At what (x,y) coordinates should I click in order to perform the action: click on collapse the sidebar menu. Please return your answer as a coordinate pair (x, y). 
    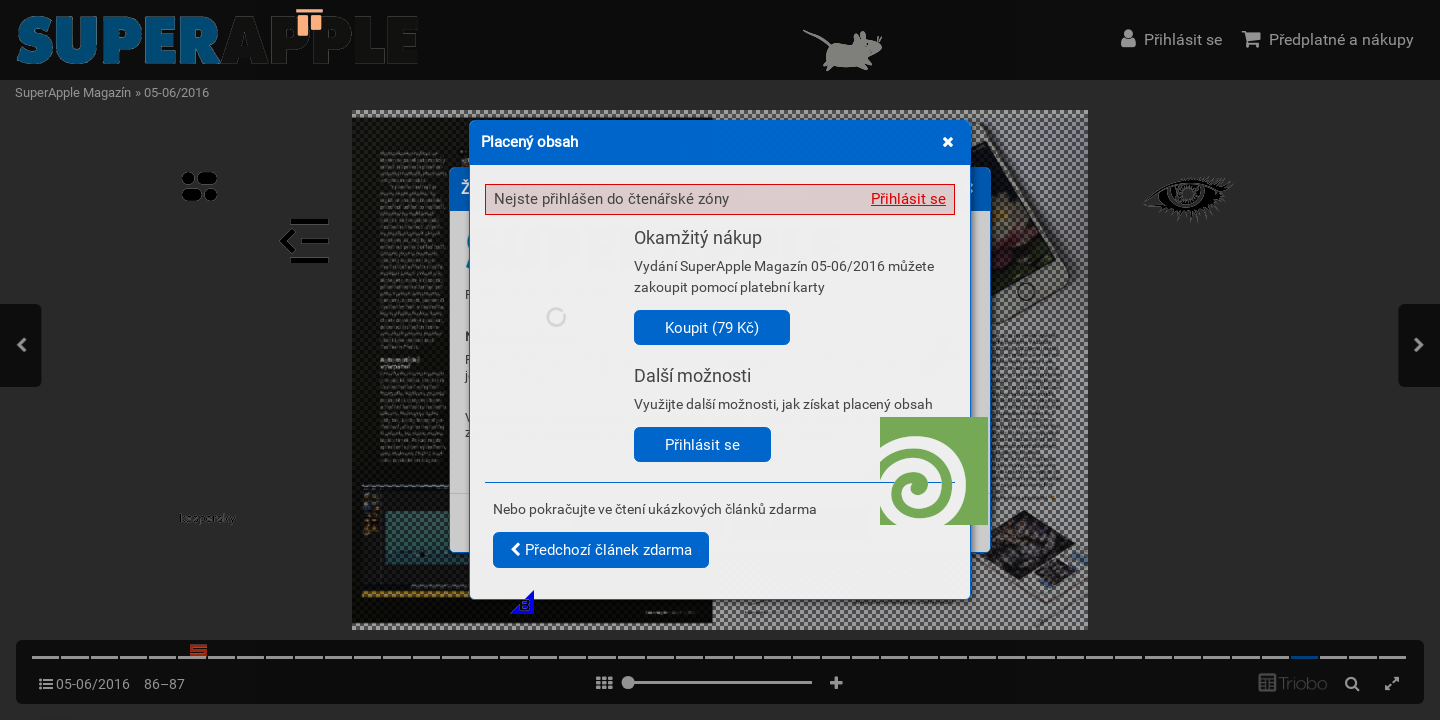
    Looking at the image, I should click on (304, 241).